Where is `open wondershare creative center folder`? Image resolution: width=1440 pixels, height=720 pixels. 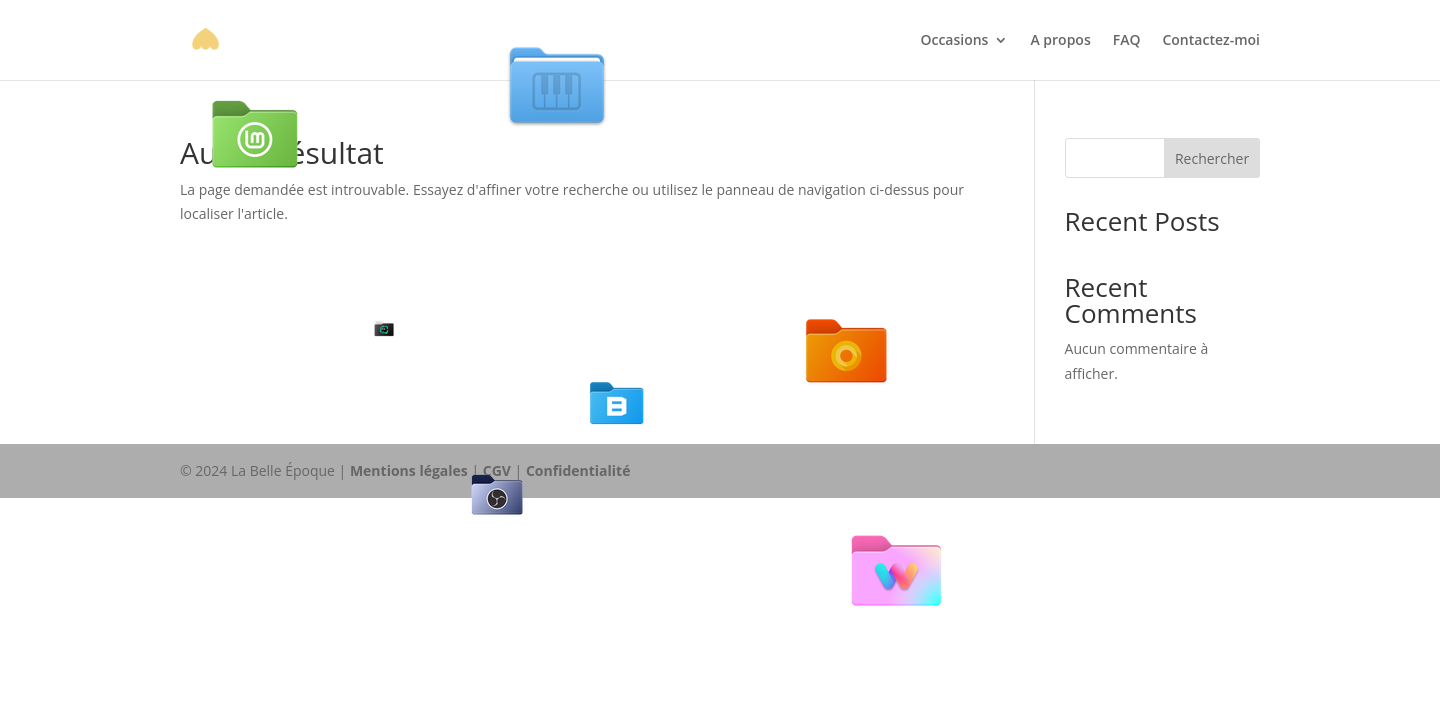
open wondershare creative center folder is located at coordinates (896, 573).